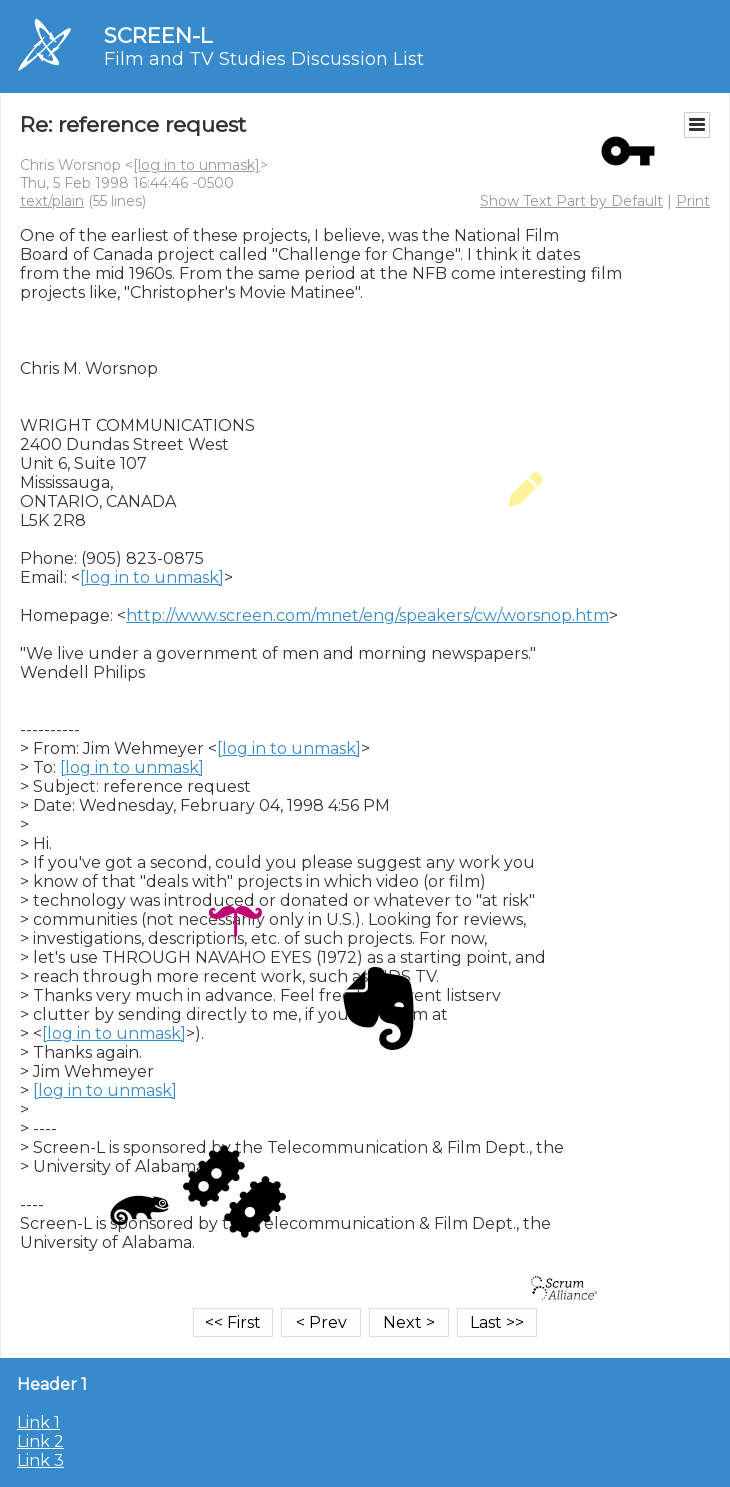 This screenshot has width=730, height=1487. I want to click on view microbiology or bacteria-related content, so click(234, 1191).